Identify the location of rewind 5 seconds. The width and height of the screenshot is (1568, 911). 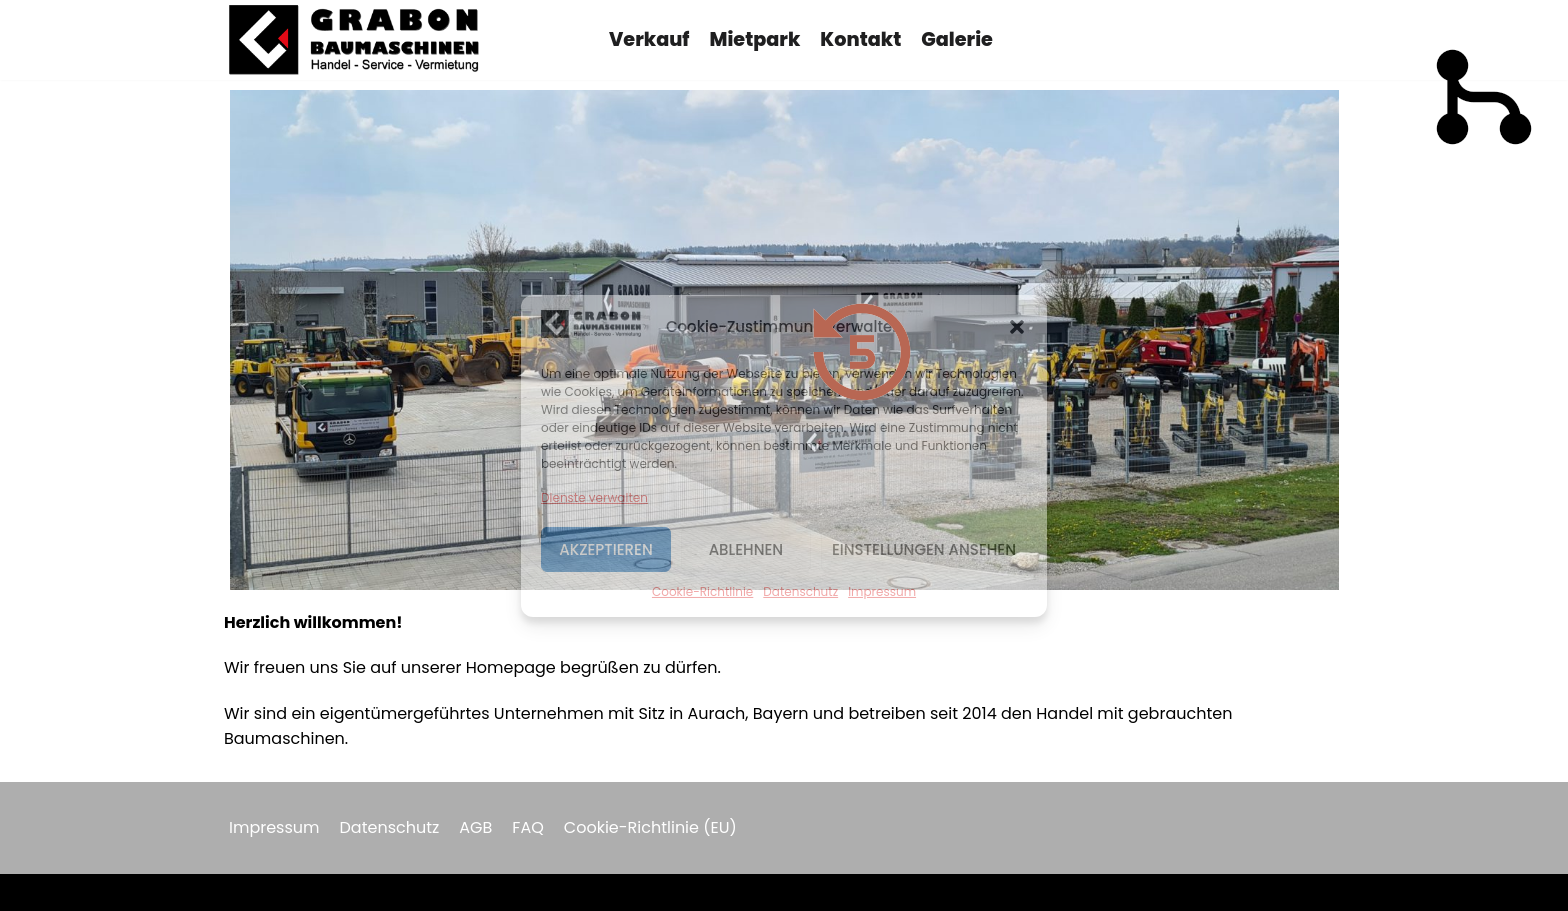
(862, 352).